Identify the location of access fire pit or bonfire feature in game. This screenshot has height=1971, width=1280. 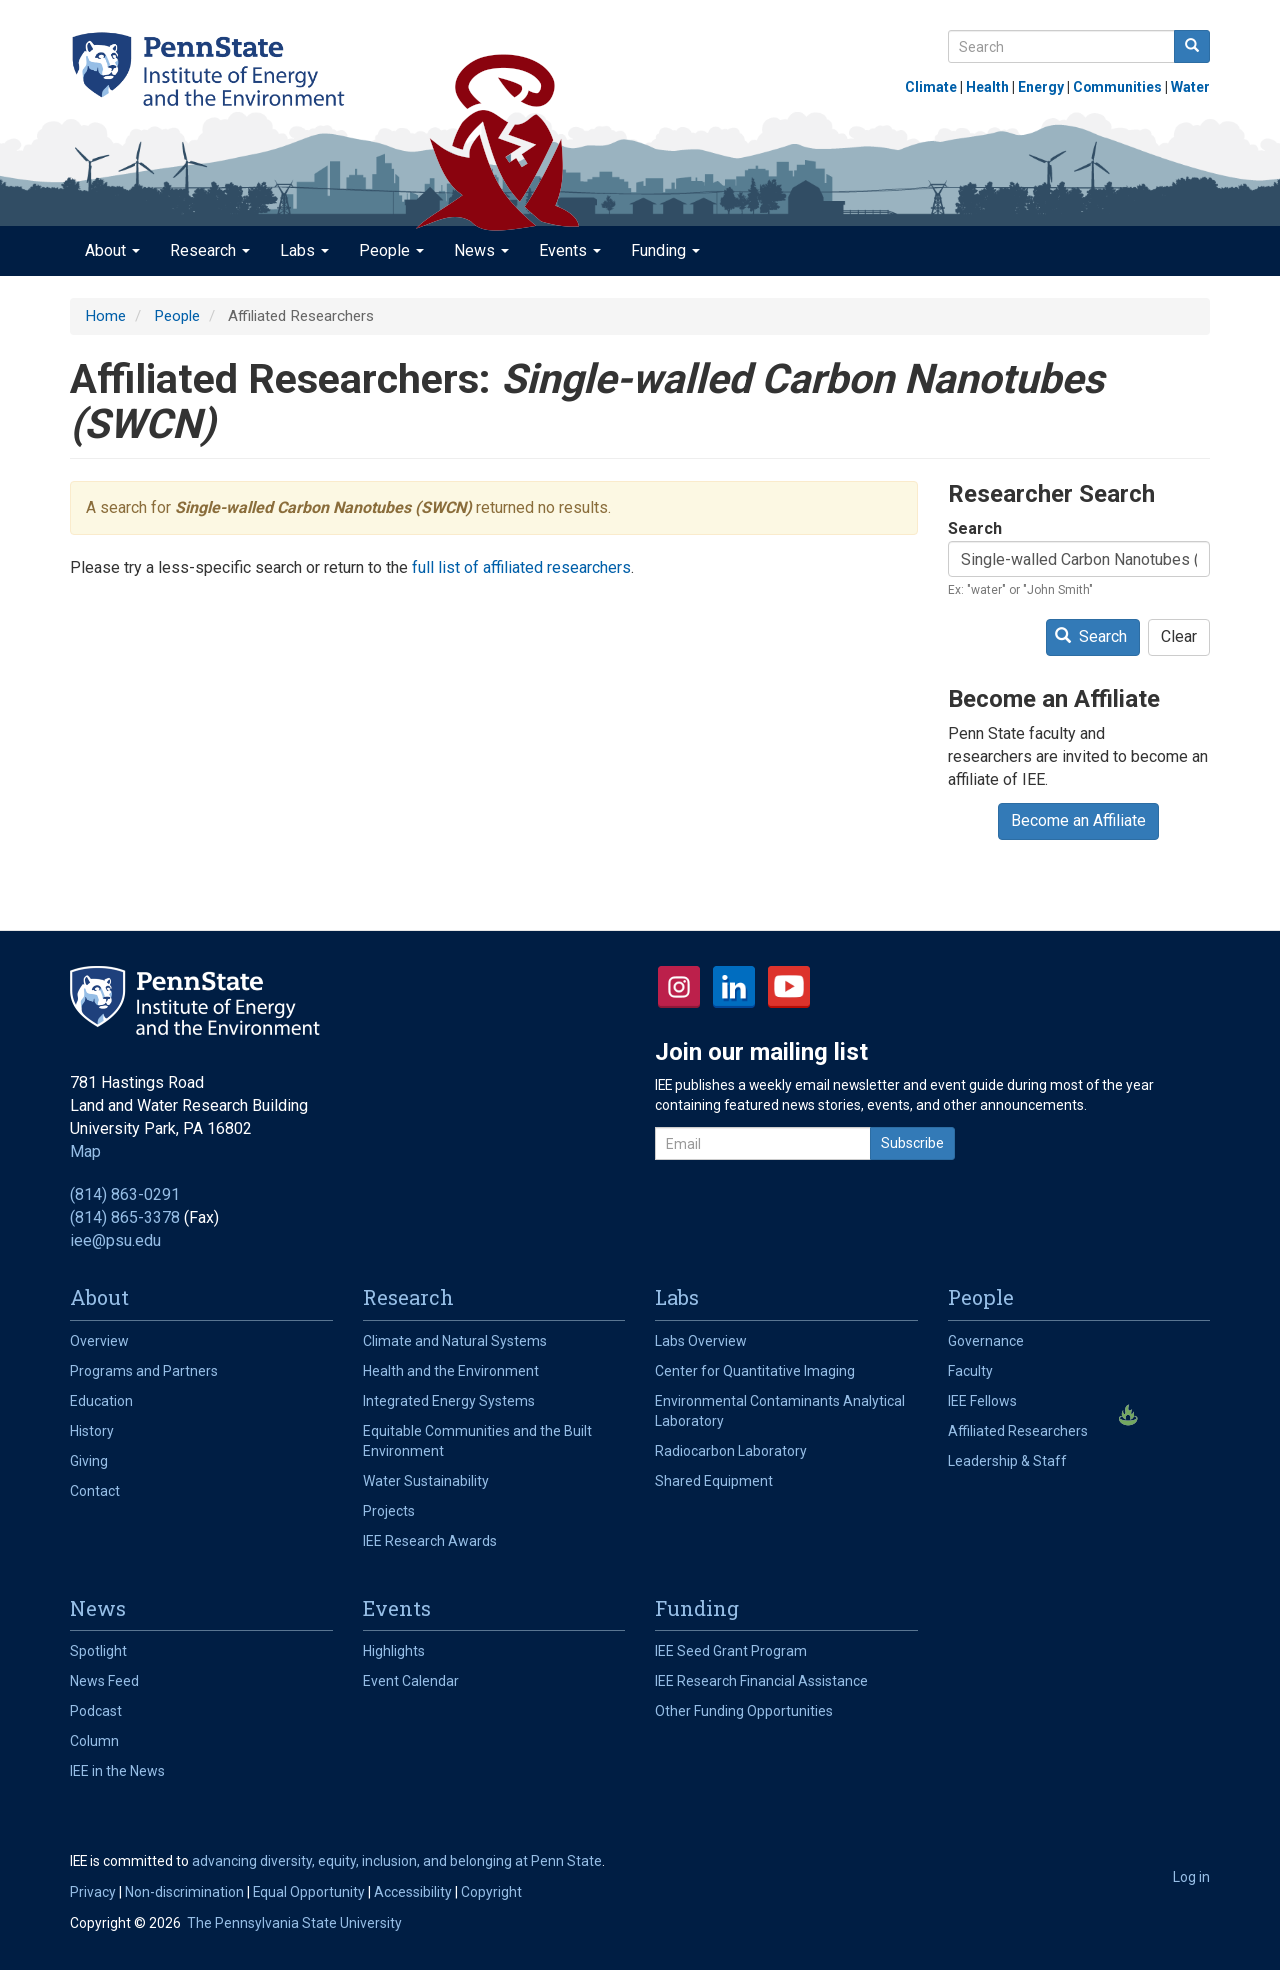
(1128, 1415).